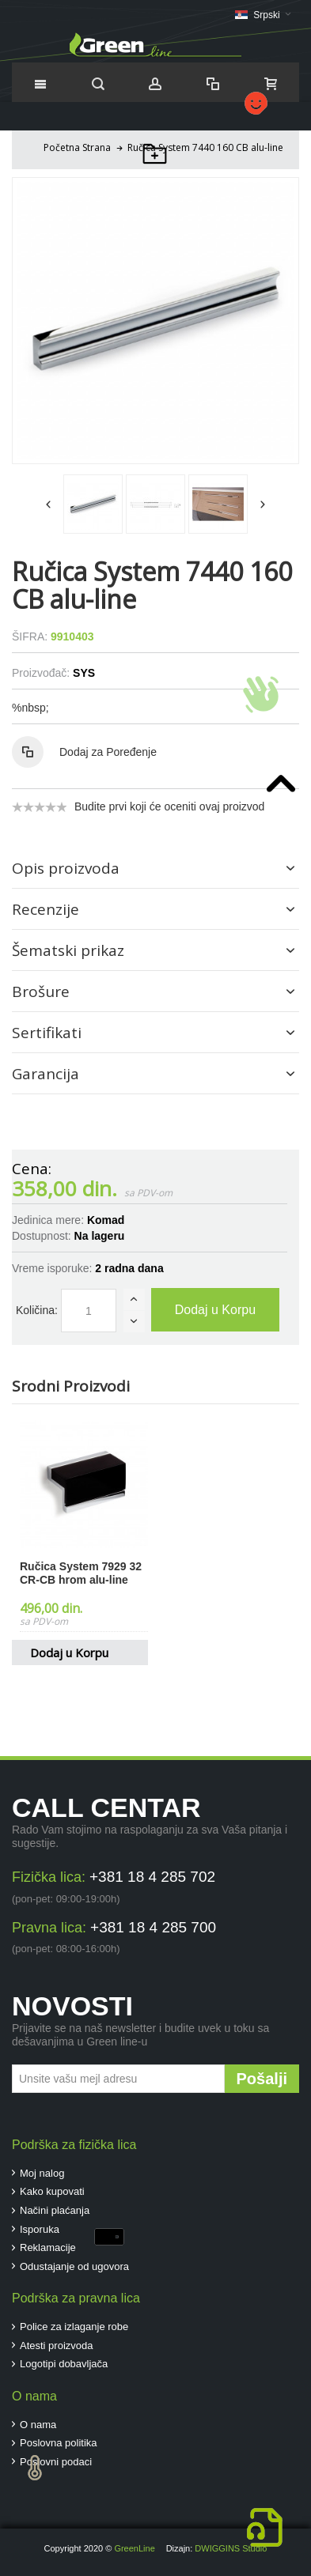  What do you see at coordinates (266, 2527) in the screenshot?
I see `open an audio file` at bounding box center [266, 2527].